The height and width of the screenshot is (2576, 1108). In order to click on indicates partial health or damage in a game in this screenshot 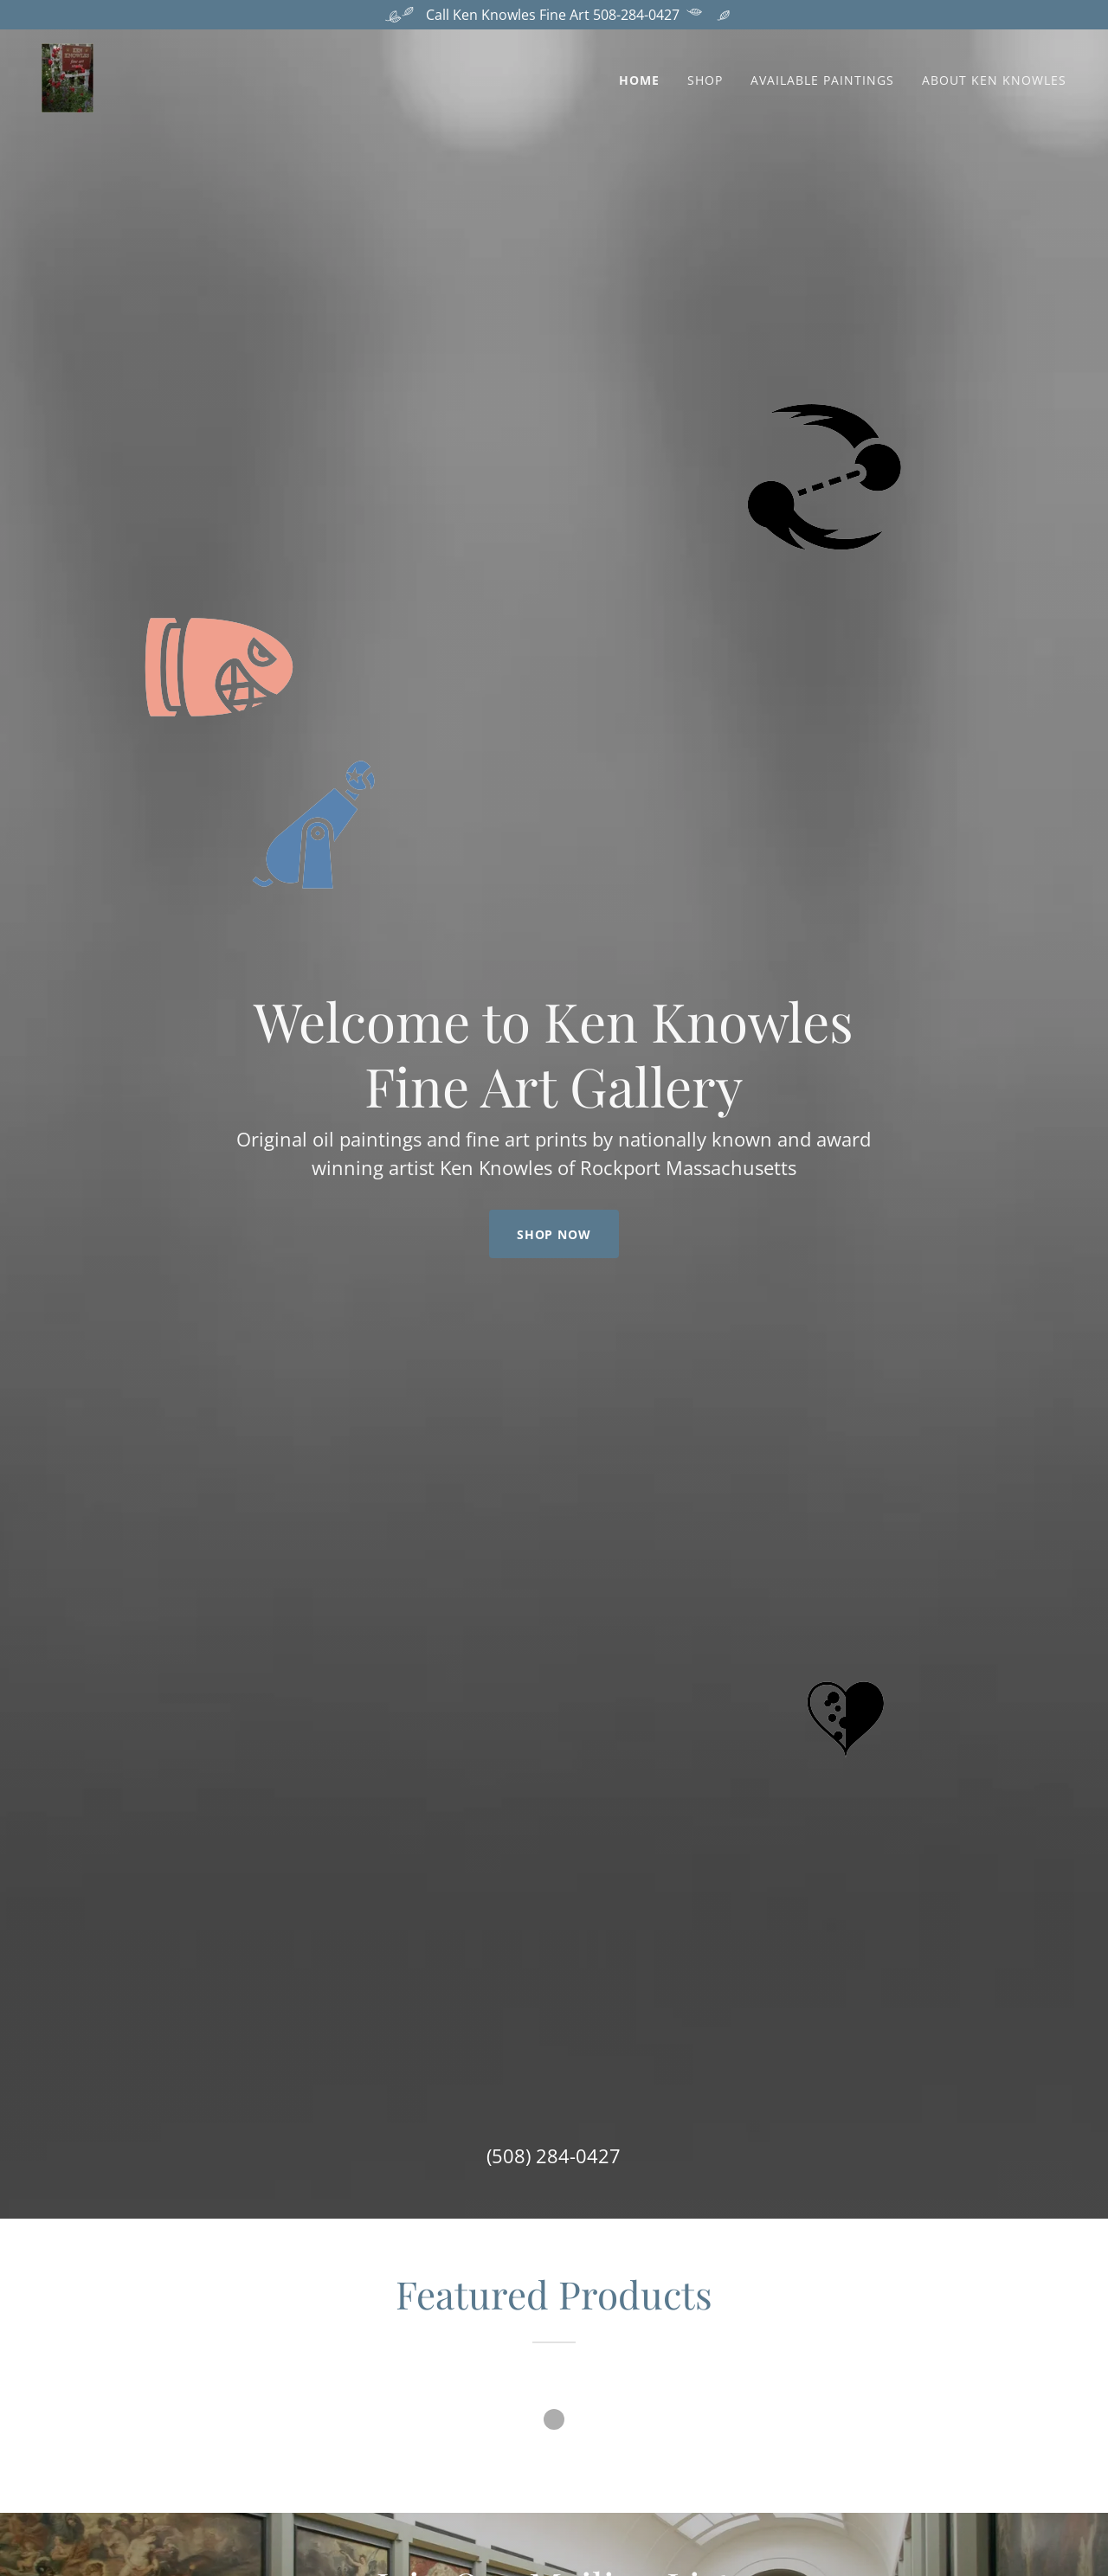, I will do `click(846, 1719)`.